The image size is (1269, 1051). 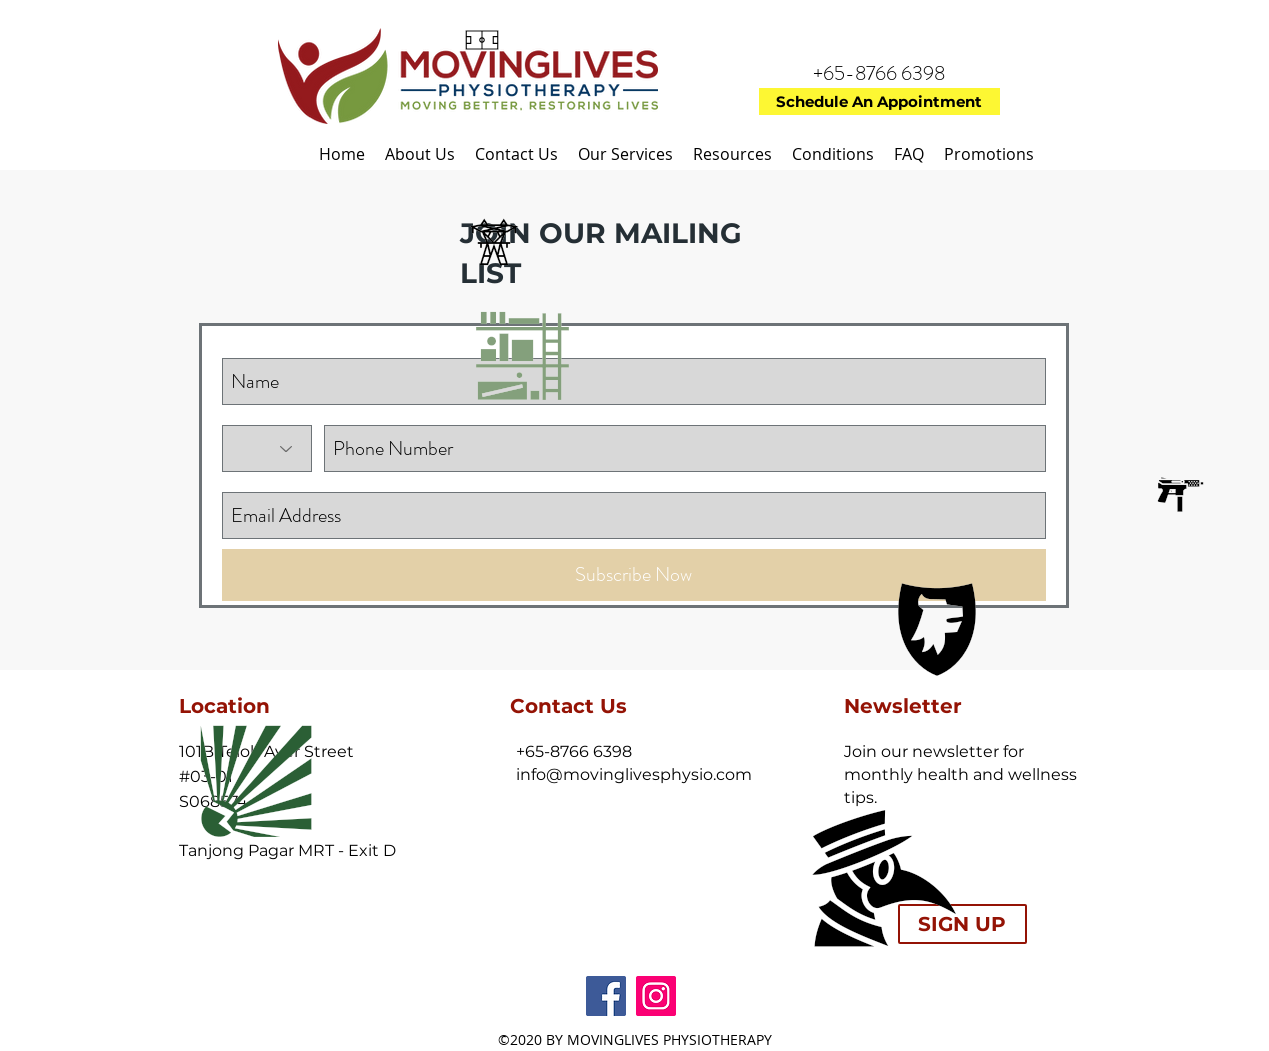 I want to click on indicates explosive or hazardous materials, so click(x=256, y=782).